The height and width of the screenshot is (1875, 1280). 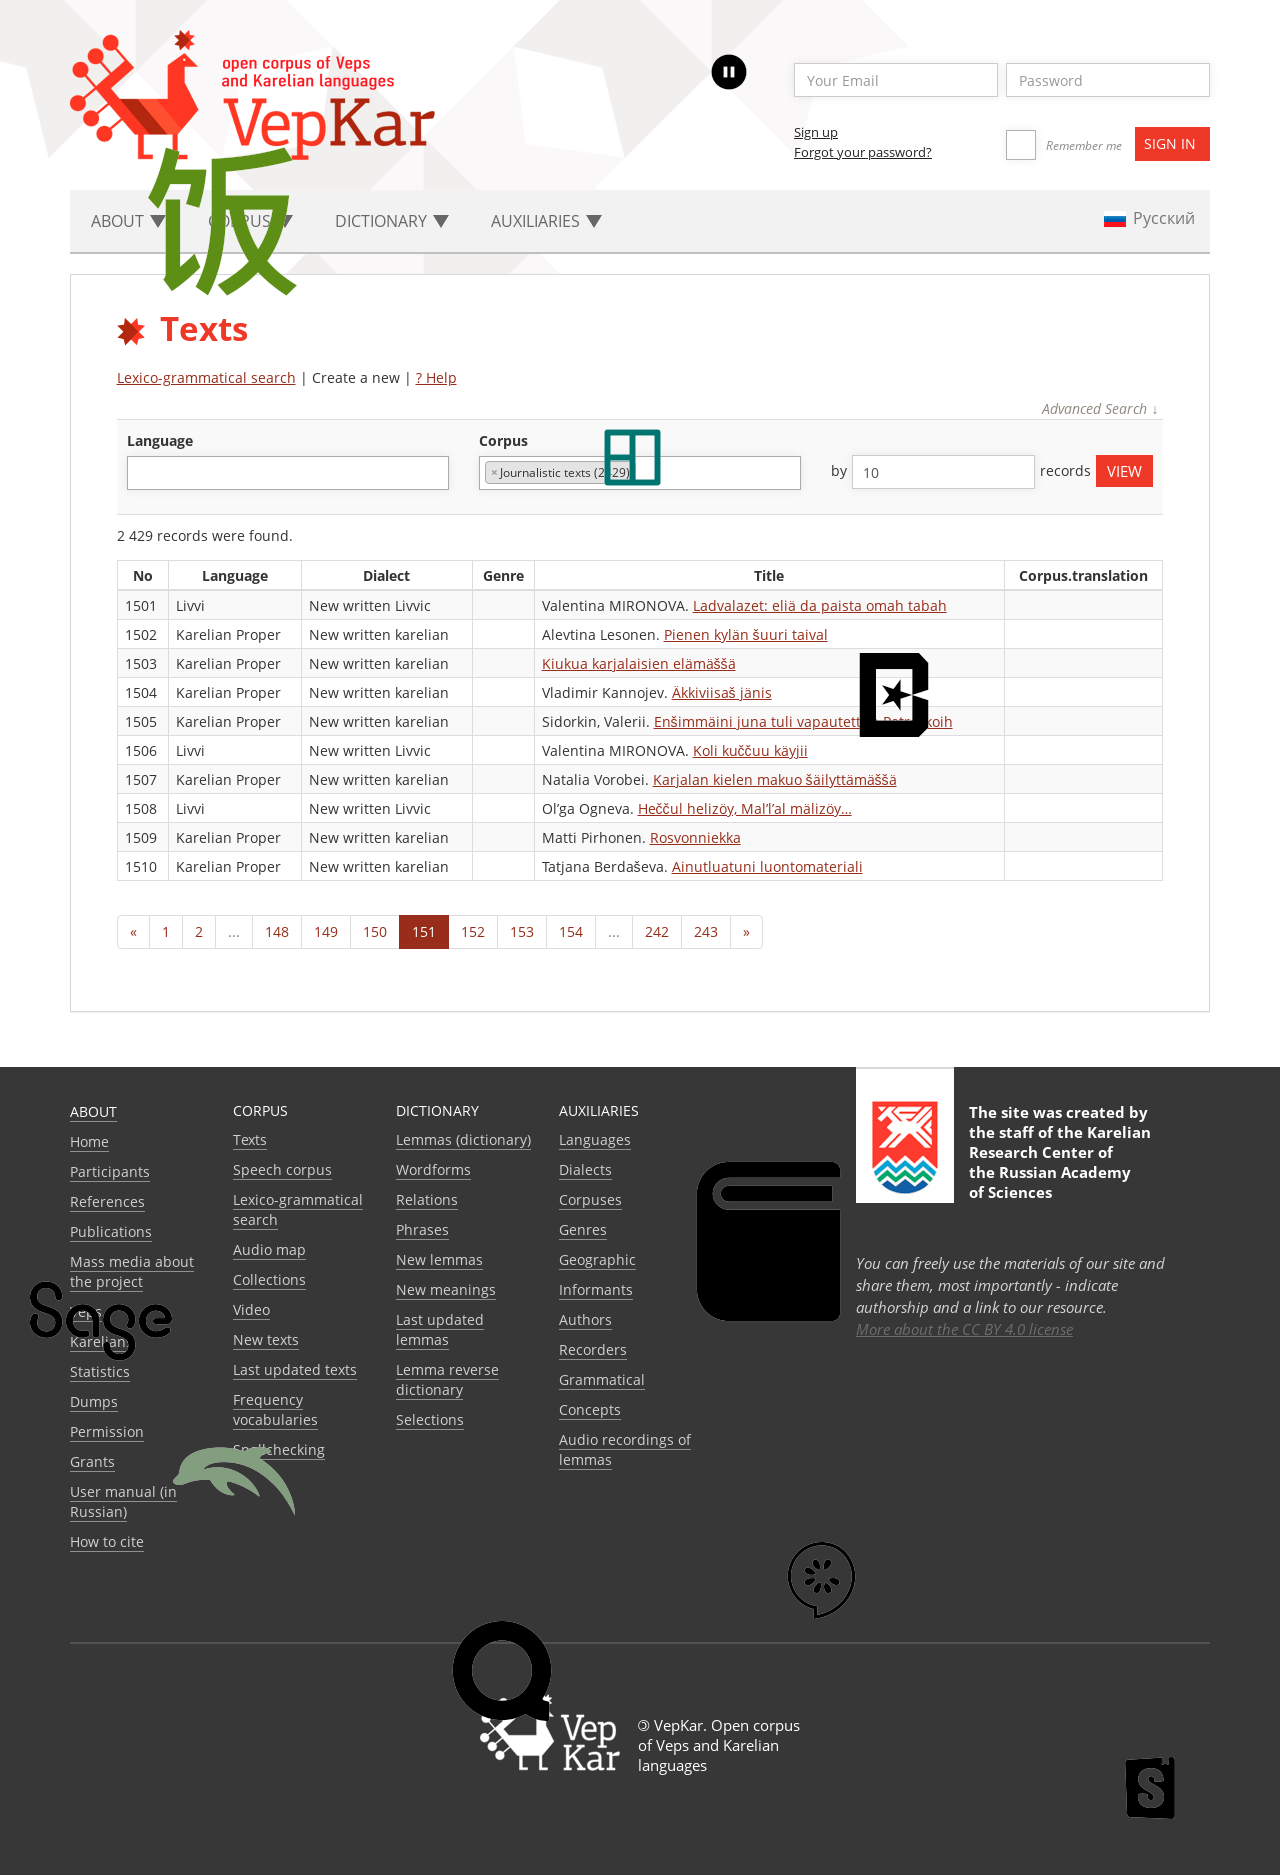 What do you see at coordinates (894, 695) in the screenshot?
I see `open beatstars music marketplace` at bounding box center [894, 695].